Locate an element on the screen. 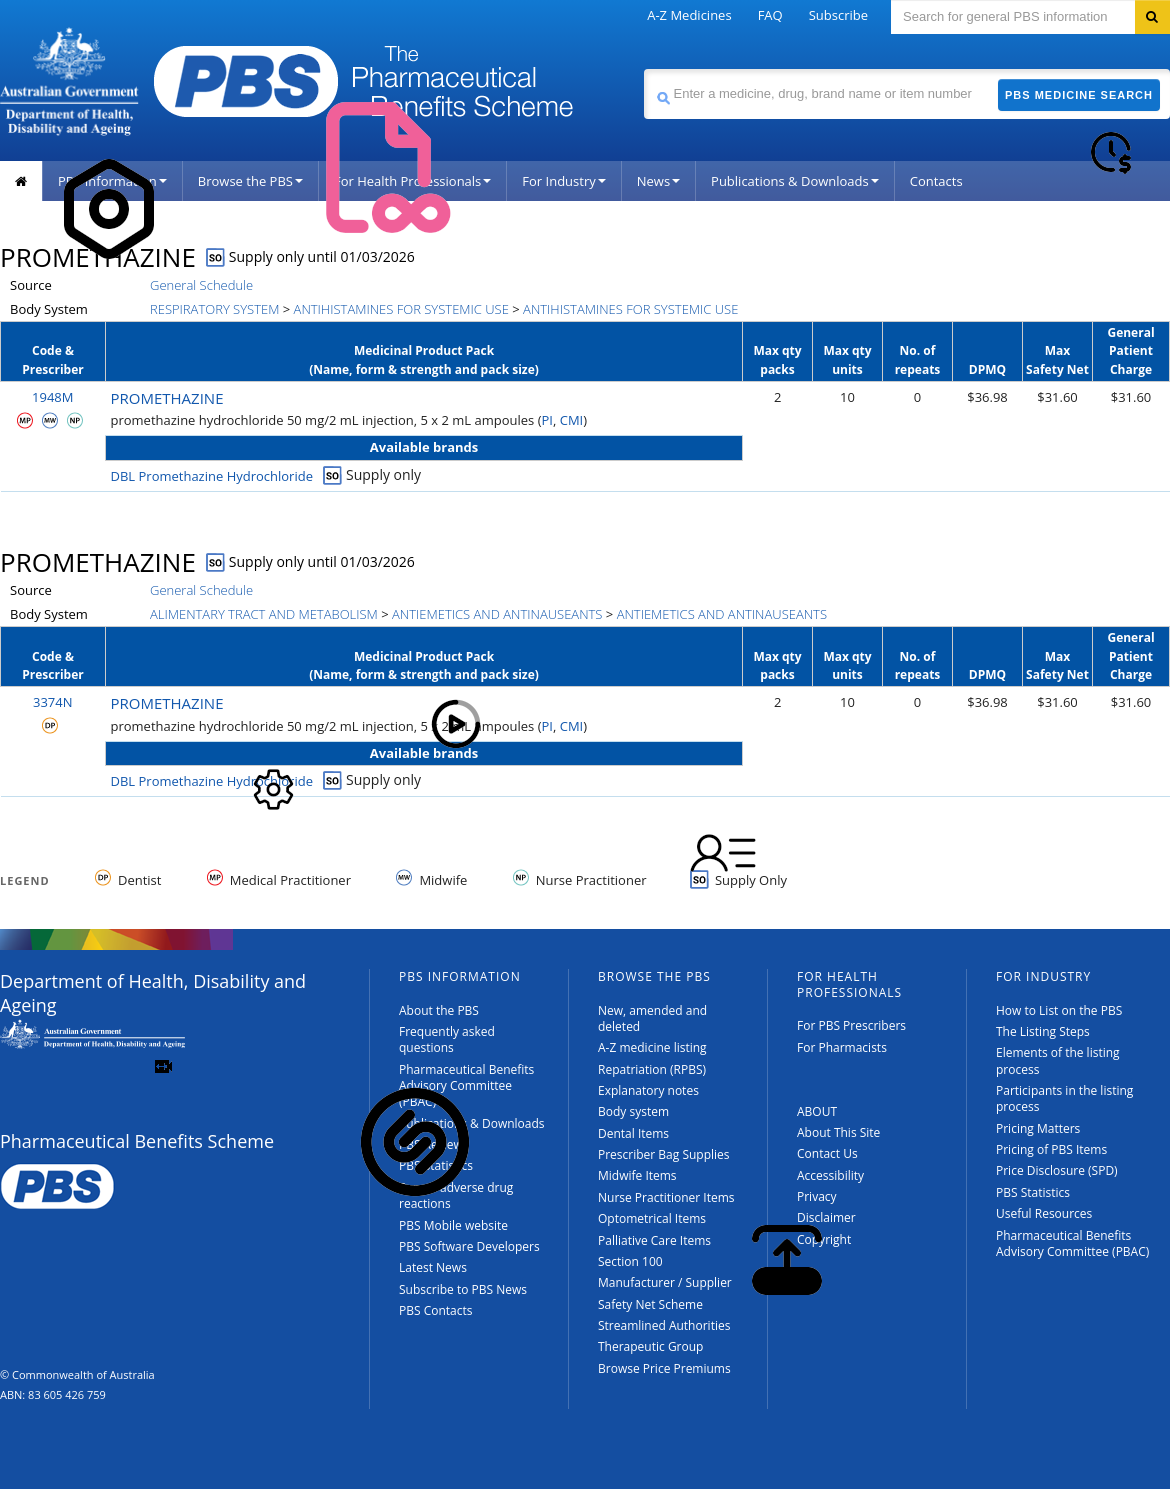 The image size is (1170, 1489). identify a song with Shazam is located at coordinates (415, 1142).